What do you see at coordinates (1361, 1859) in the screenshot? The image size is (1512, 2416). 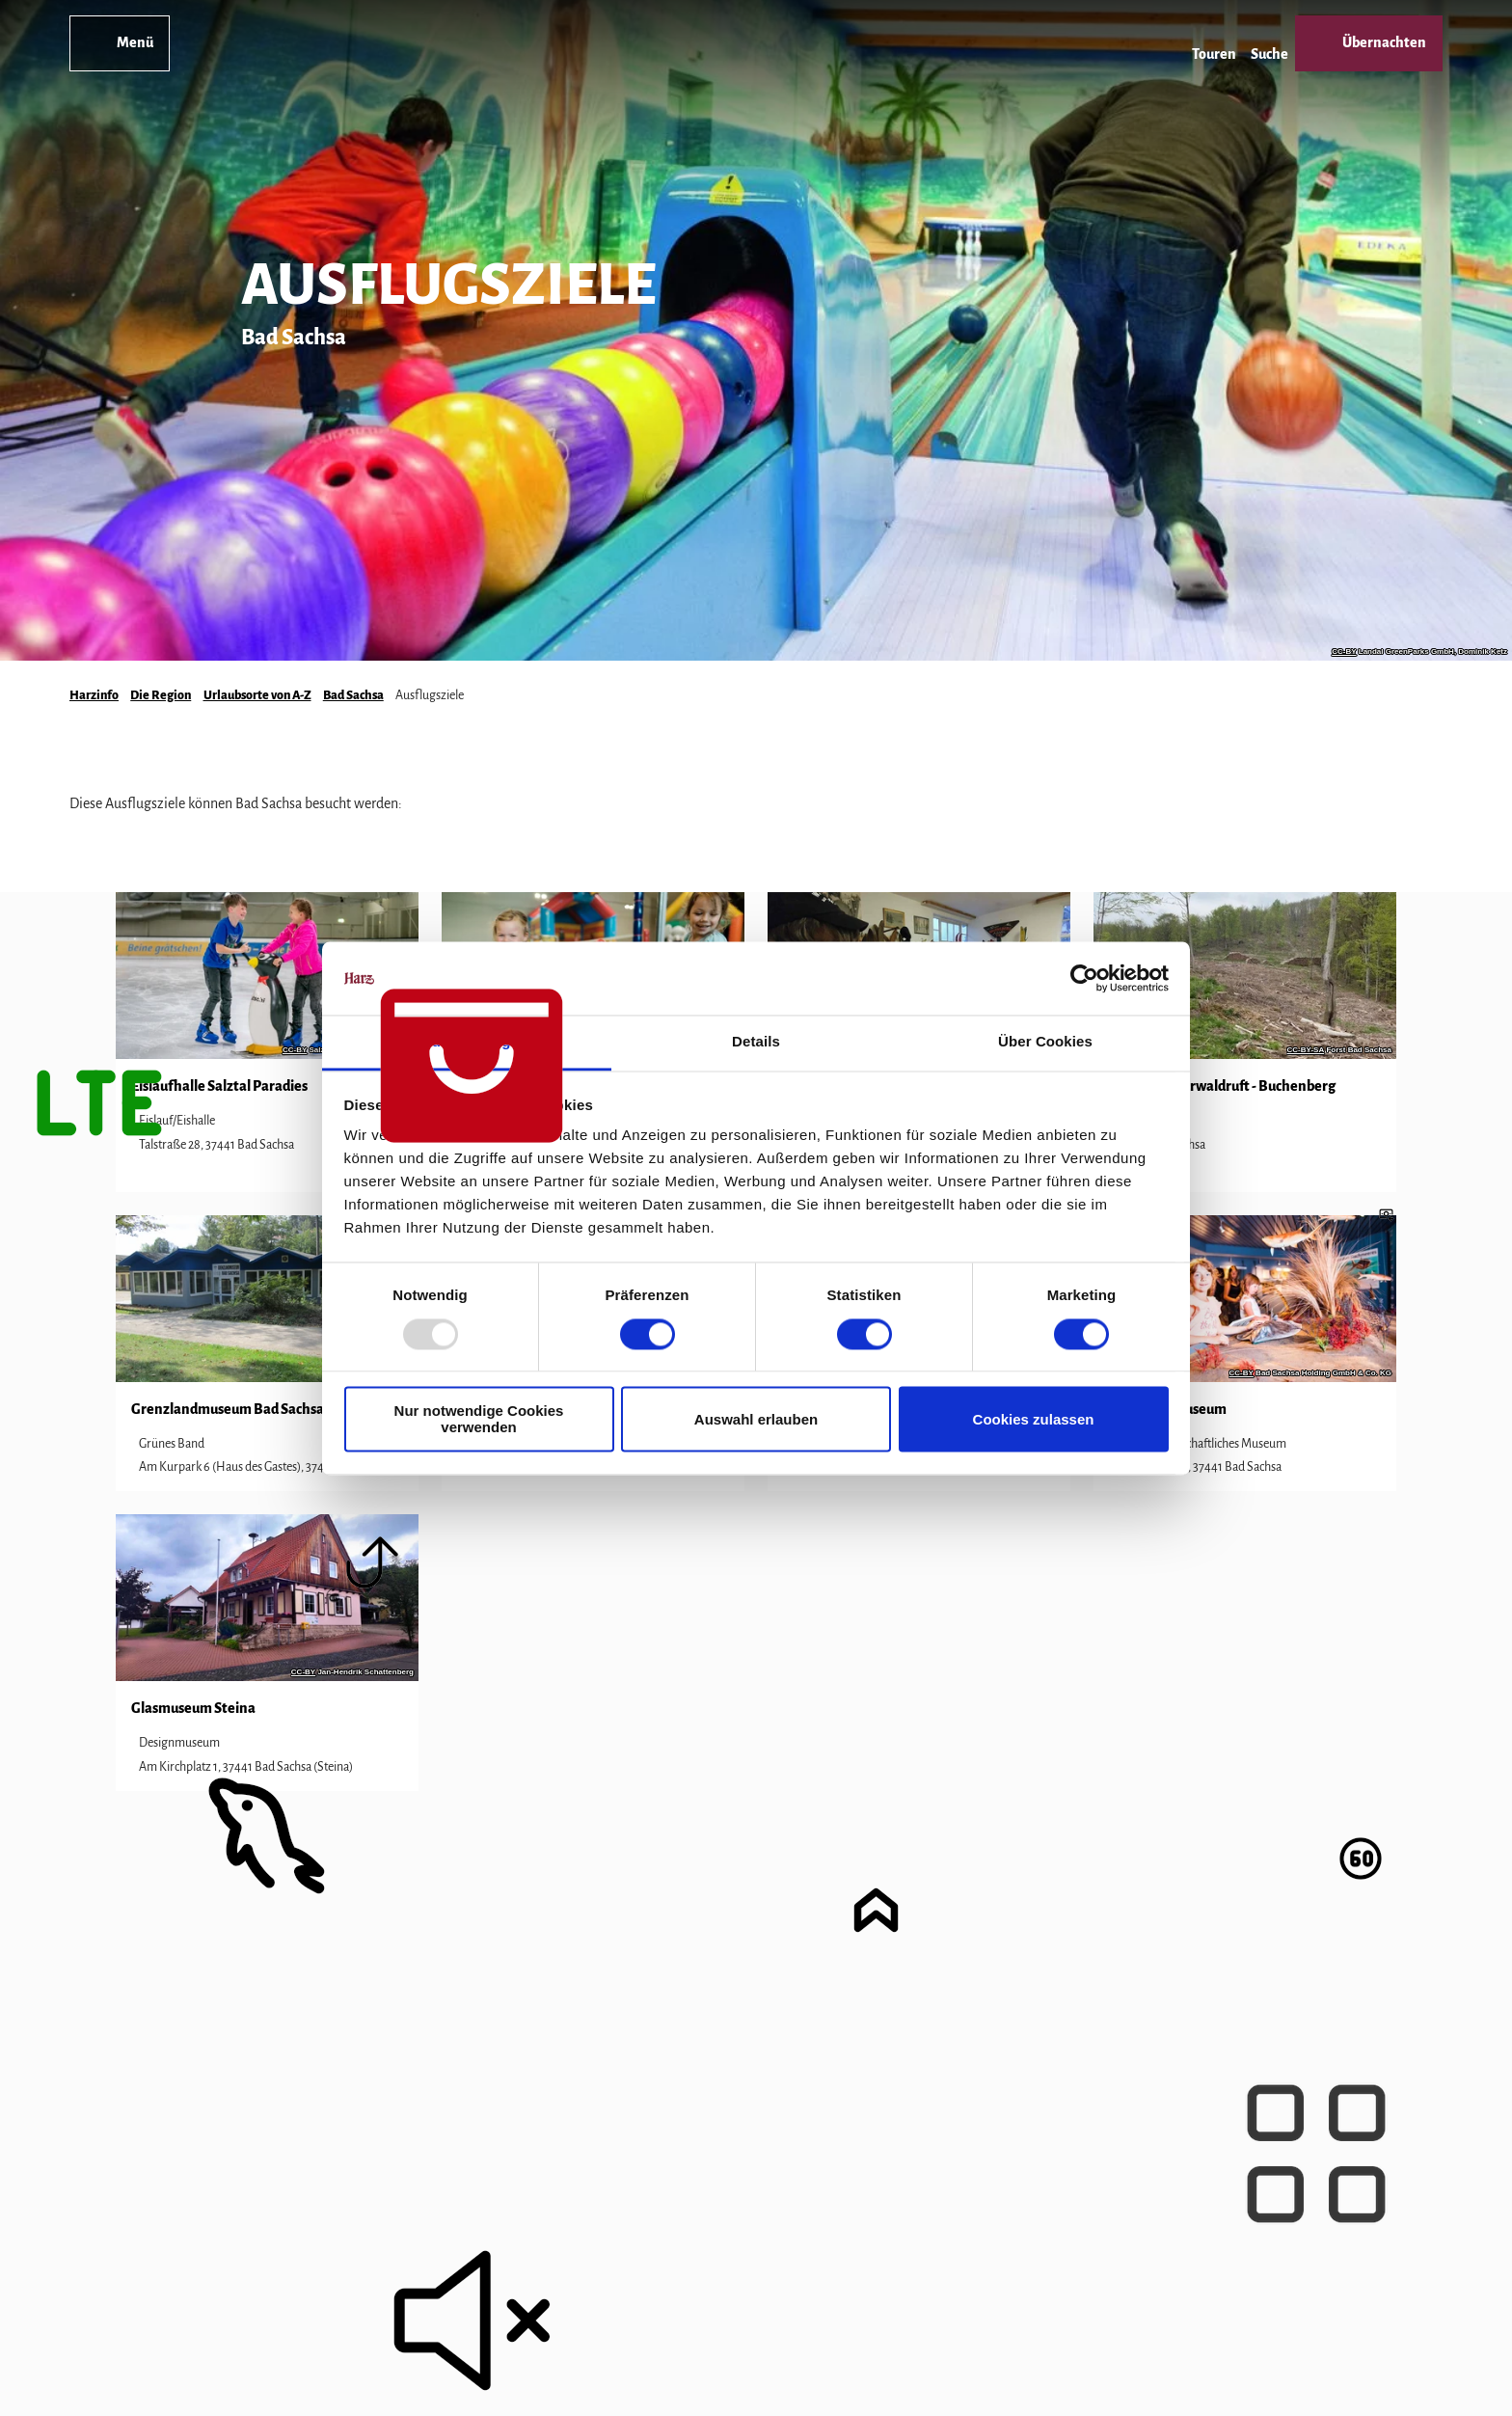 I see `set a 60-second timer` at bounding box center [1361, 1859].